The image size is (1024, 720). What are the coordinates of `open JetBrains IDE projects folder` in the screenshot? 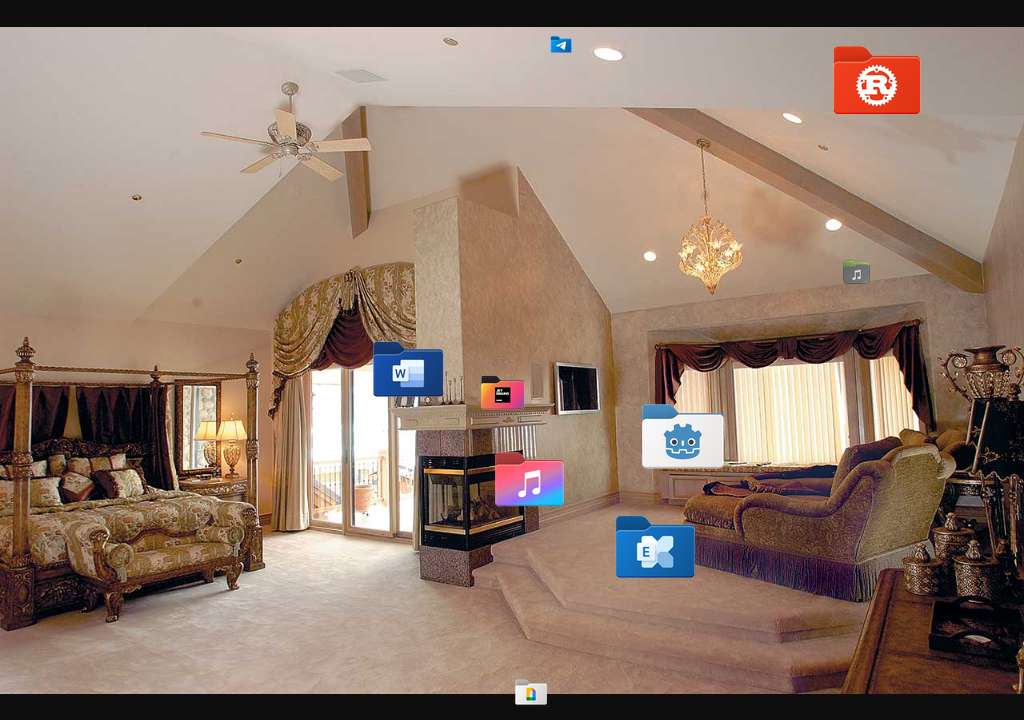 It's located at (502, 393).